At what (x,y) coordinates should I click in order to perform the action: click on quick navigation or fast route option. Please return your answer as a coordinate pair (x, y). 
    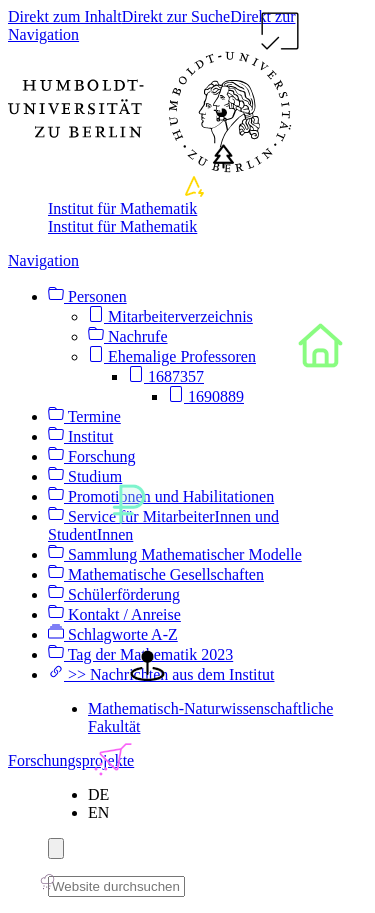
    Looking at the image, I should click on (194, 186).